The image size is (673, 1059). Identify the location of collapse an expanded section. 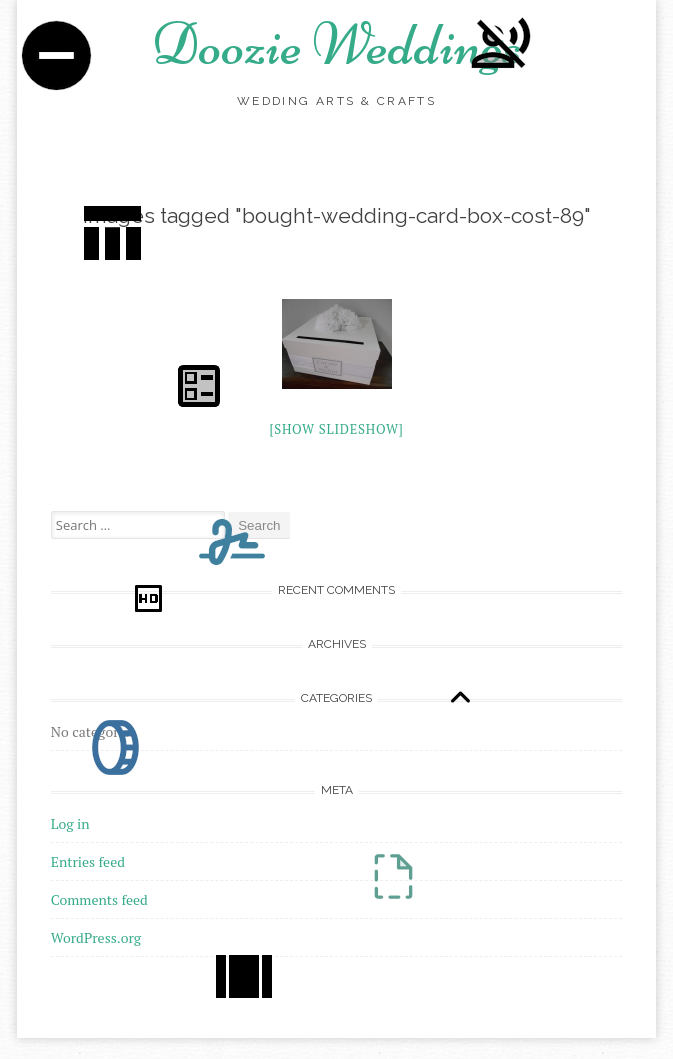
(460, 697).